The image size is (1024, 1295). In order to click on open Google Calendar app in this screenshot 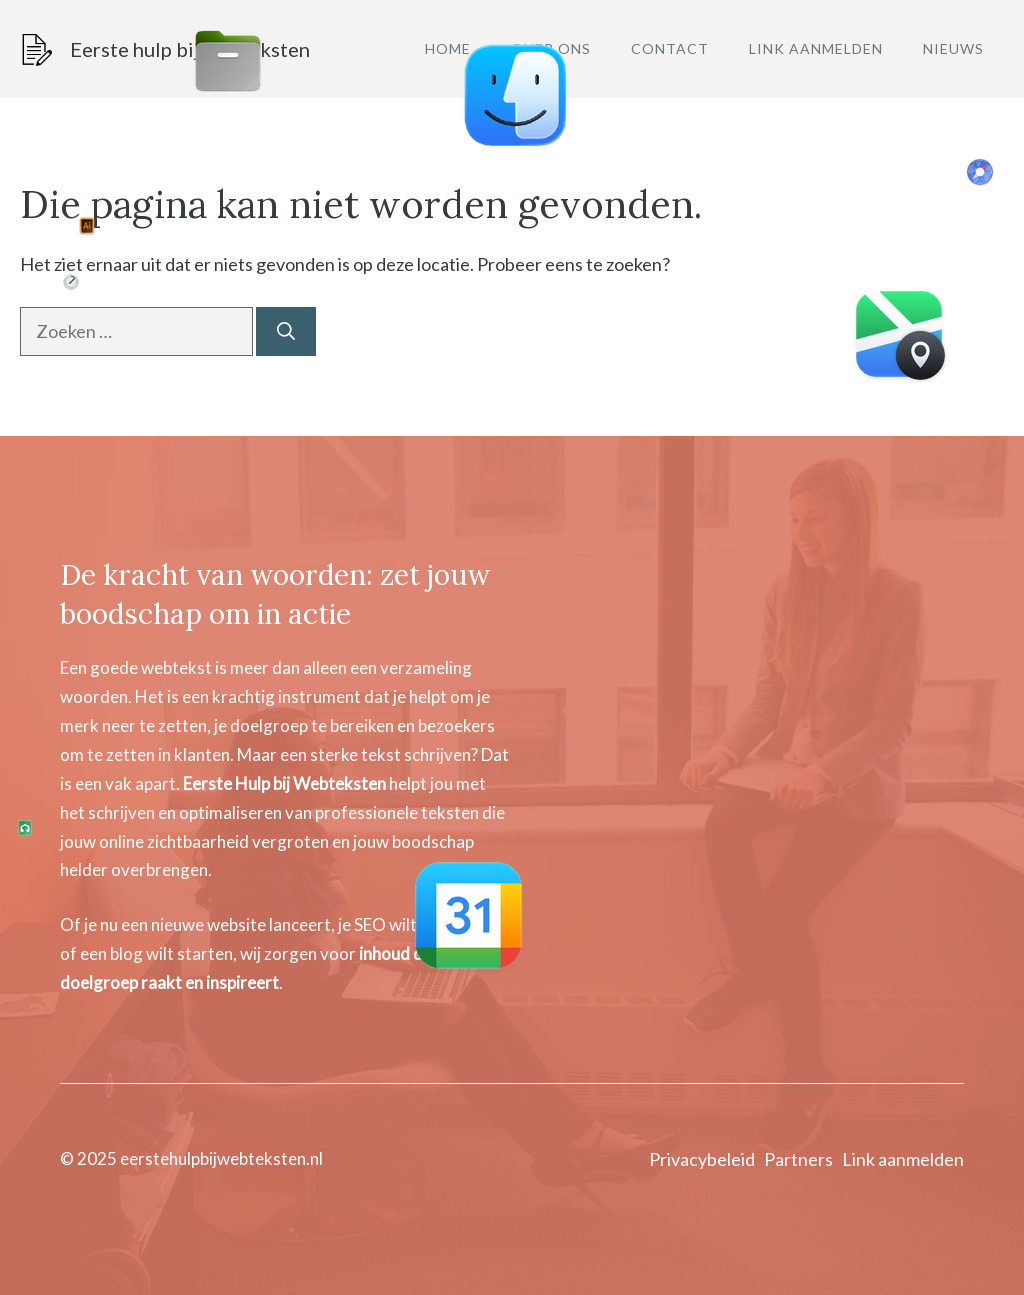, I will do `click(468, 915)`.